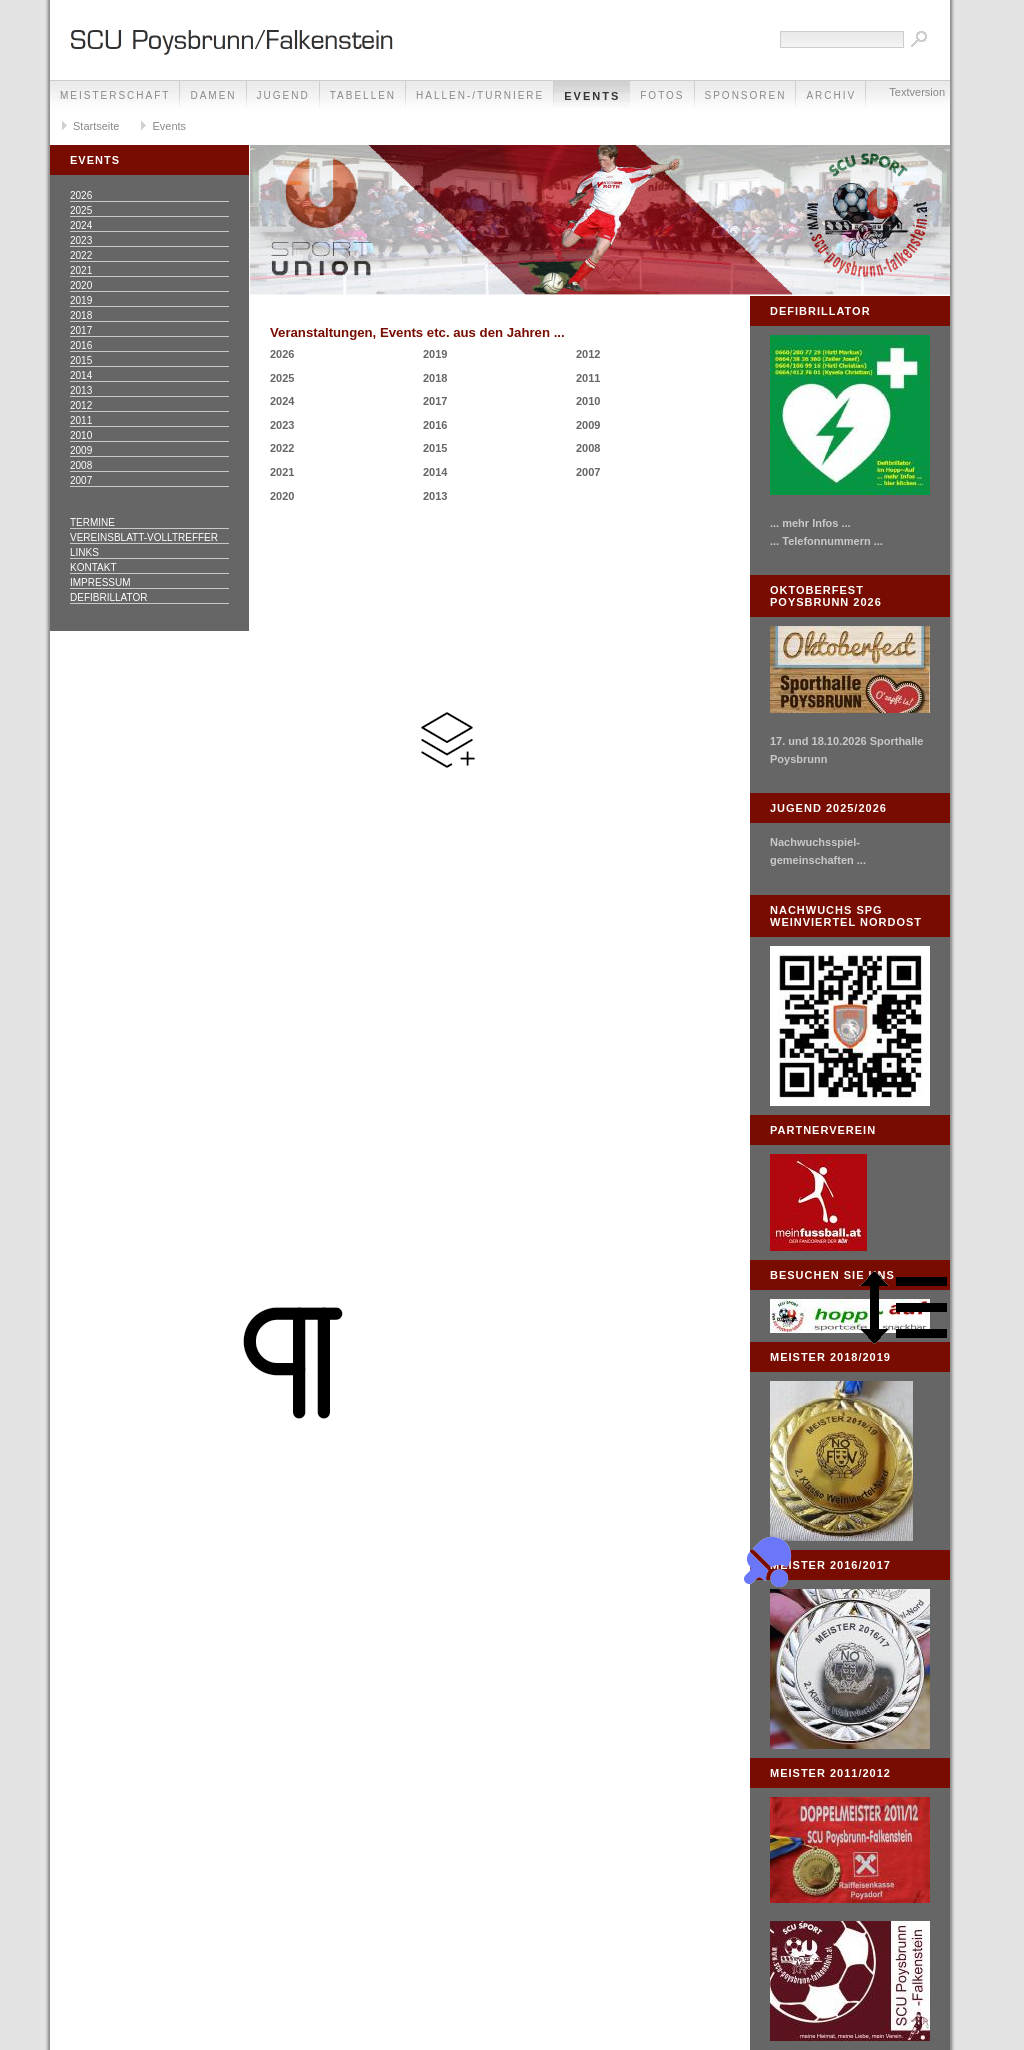 This screenshot has width=1024, height=2050. I want to click on add a new layer to the stack, so click(447, 740).